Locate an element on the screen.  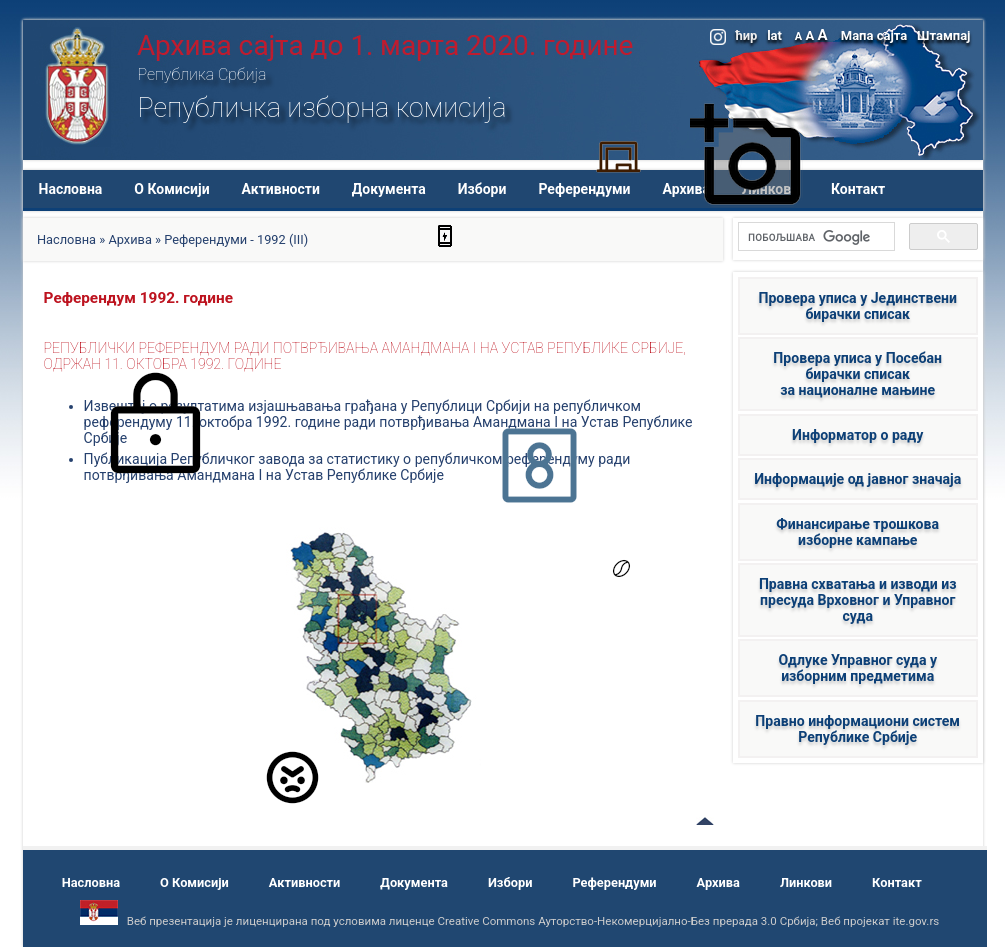
report or flag negative content is located at coordinates (292, 777).